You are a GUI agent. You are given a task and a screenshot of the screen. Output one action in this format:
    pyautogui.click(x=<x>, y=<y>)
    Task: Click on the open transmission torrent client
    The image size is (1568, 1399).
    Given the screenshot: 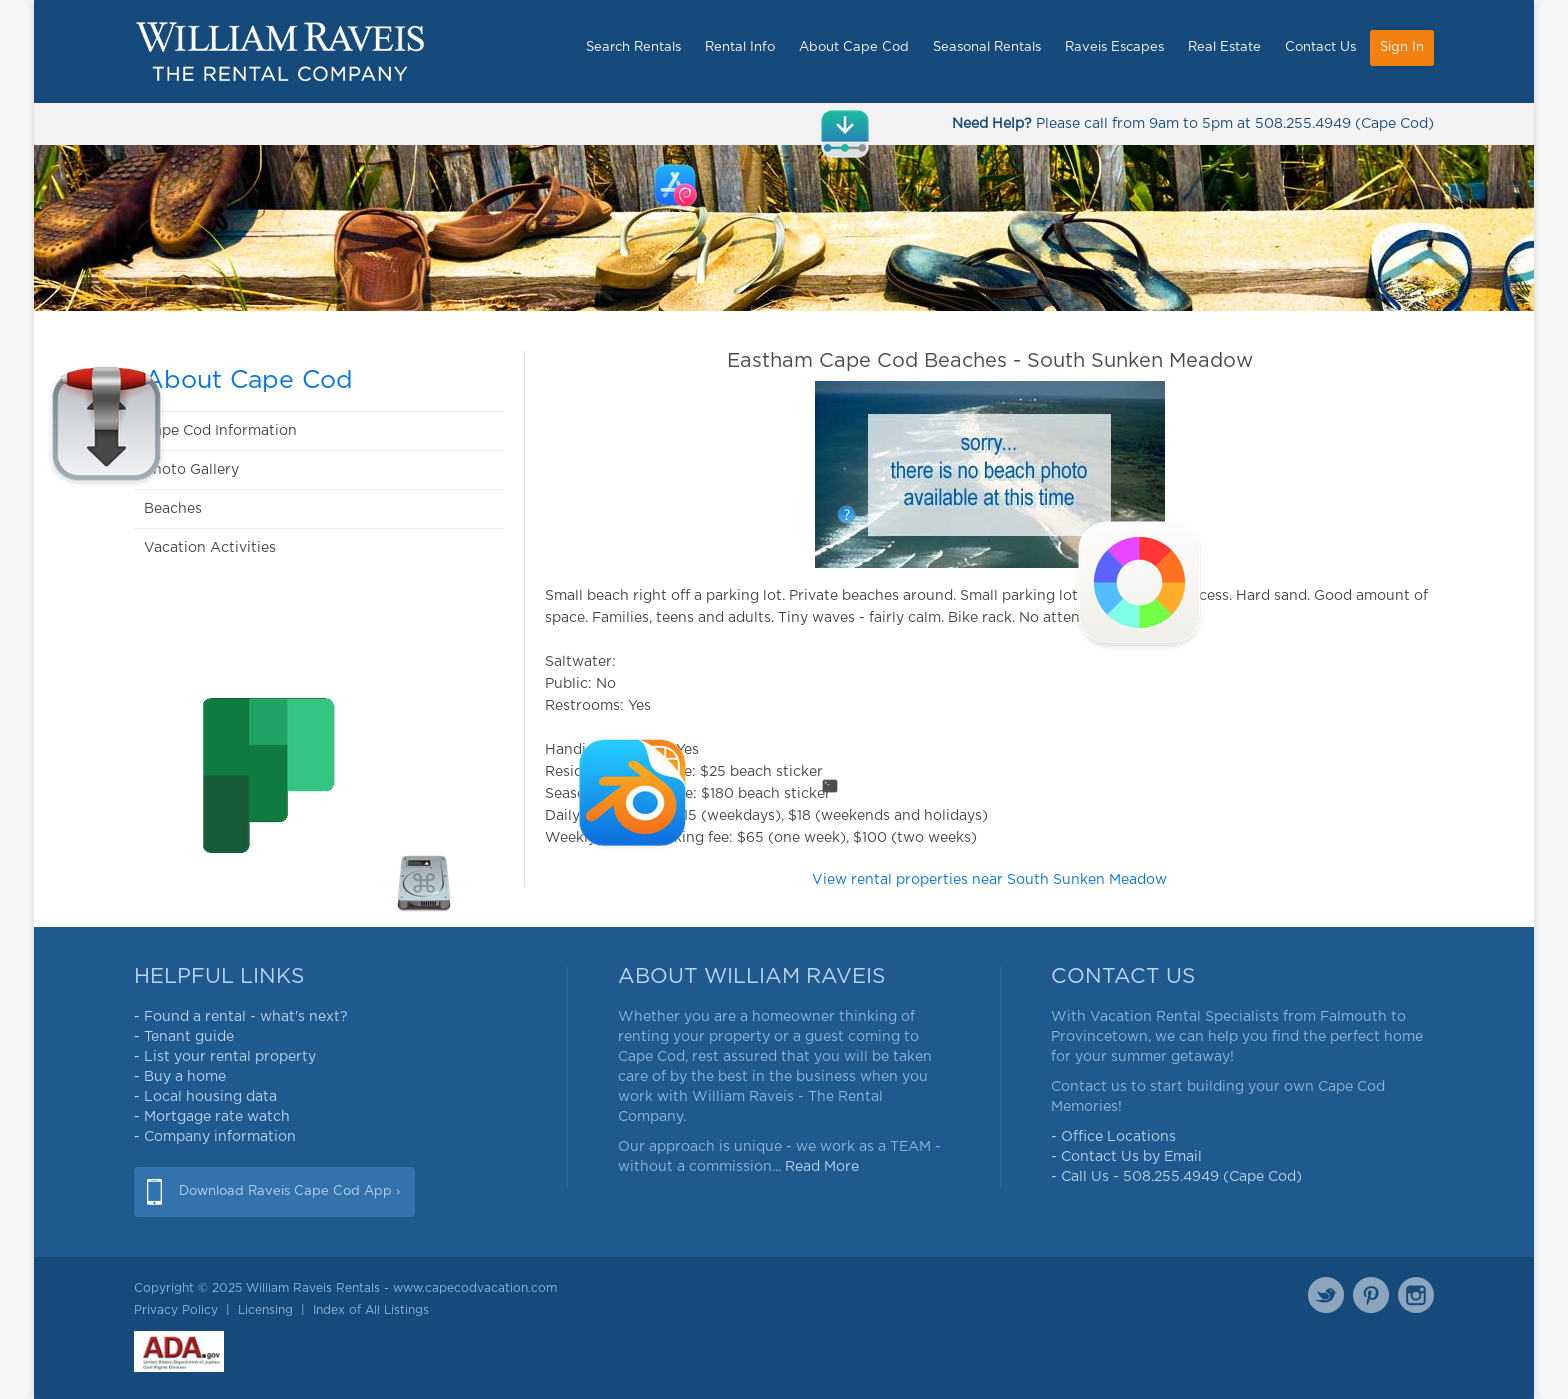 What is the action you would take?
    pyautogui.click(x=106, y=426)
    